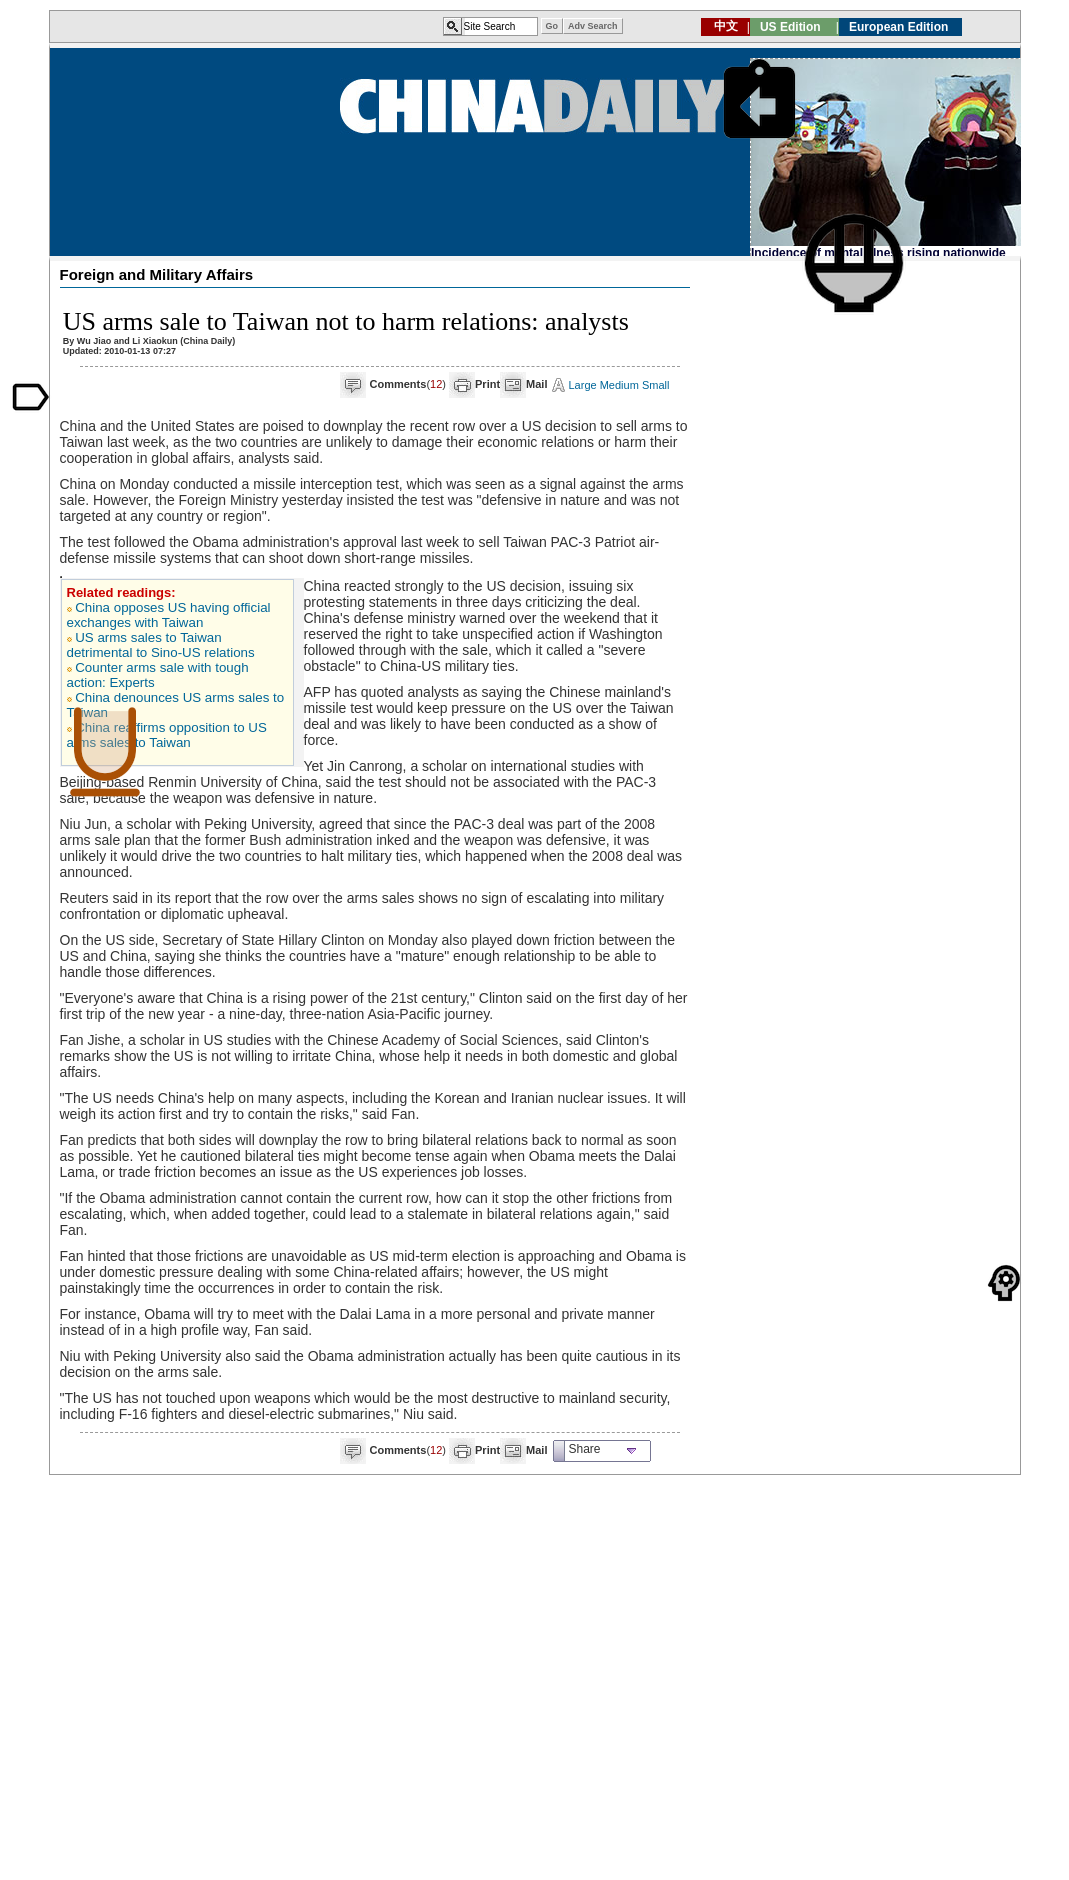 This screenshot has height=1880, width=1069. Describe the element at coordinates (30, 397) in the screenshot. I see `add a label or tag to an item` at that location.